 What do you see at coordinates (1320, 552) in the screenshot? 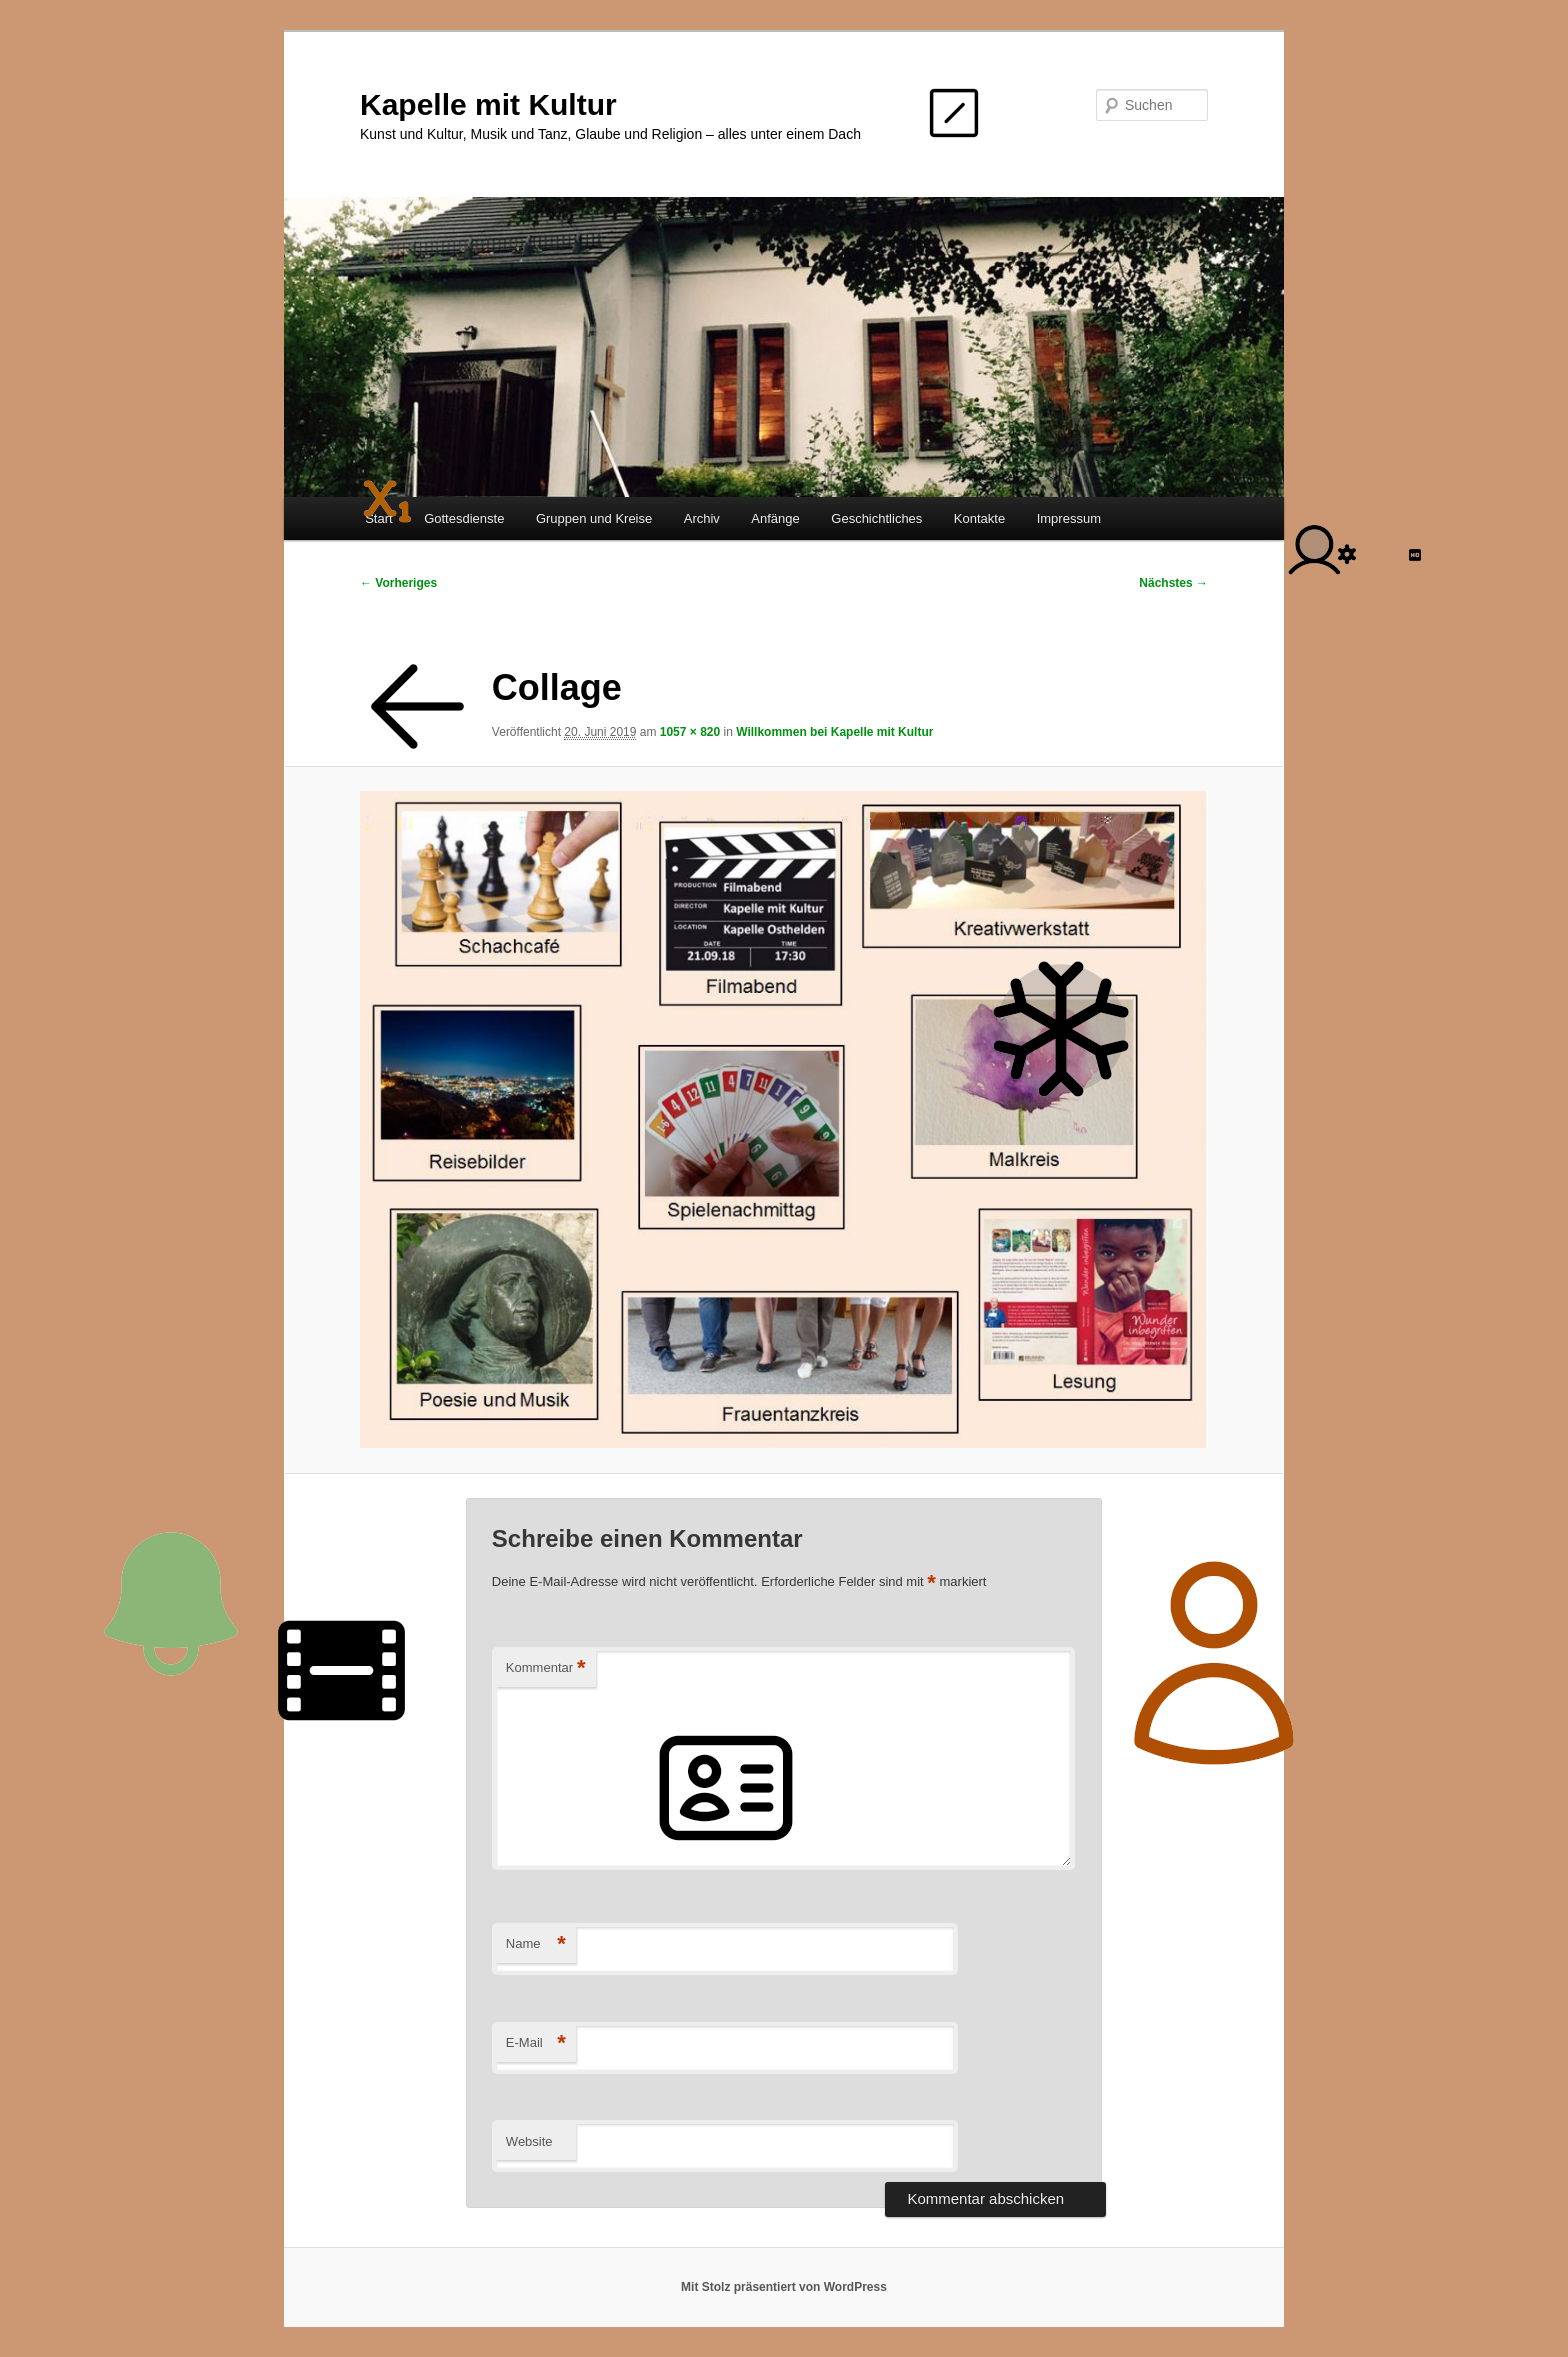
I see `access user settings or preferences` at bounding box center [1320, 552].